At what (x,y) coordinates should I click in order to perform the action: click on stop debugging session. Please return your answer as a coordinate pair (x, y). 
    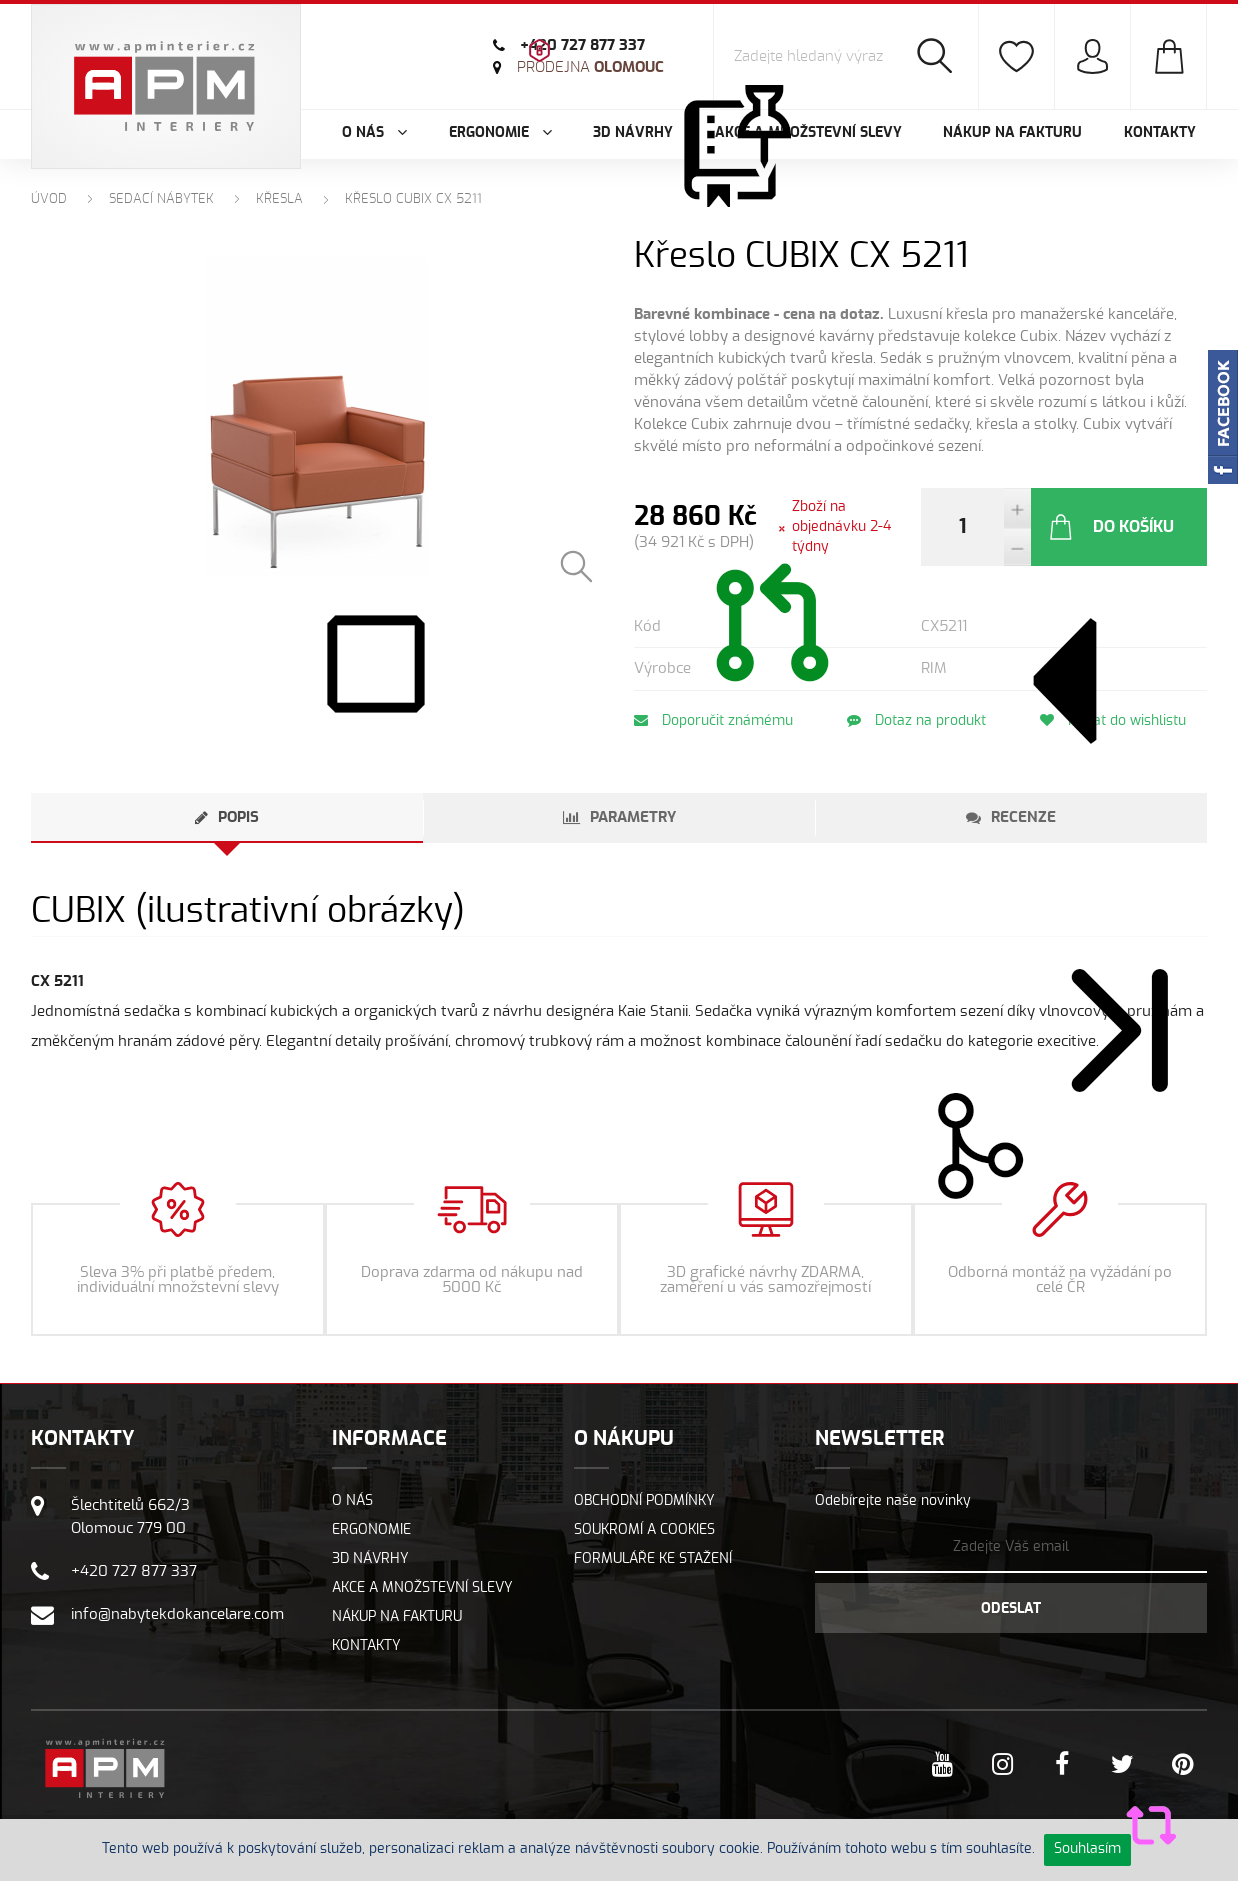
    Looking at the image, I should click on (376, 664).